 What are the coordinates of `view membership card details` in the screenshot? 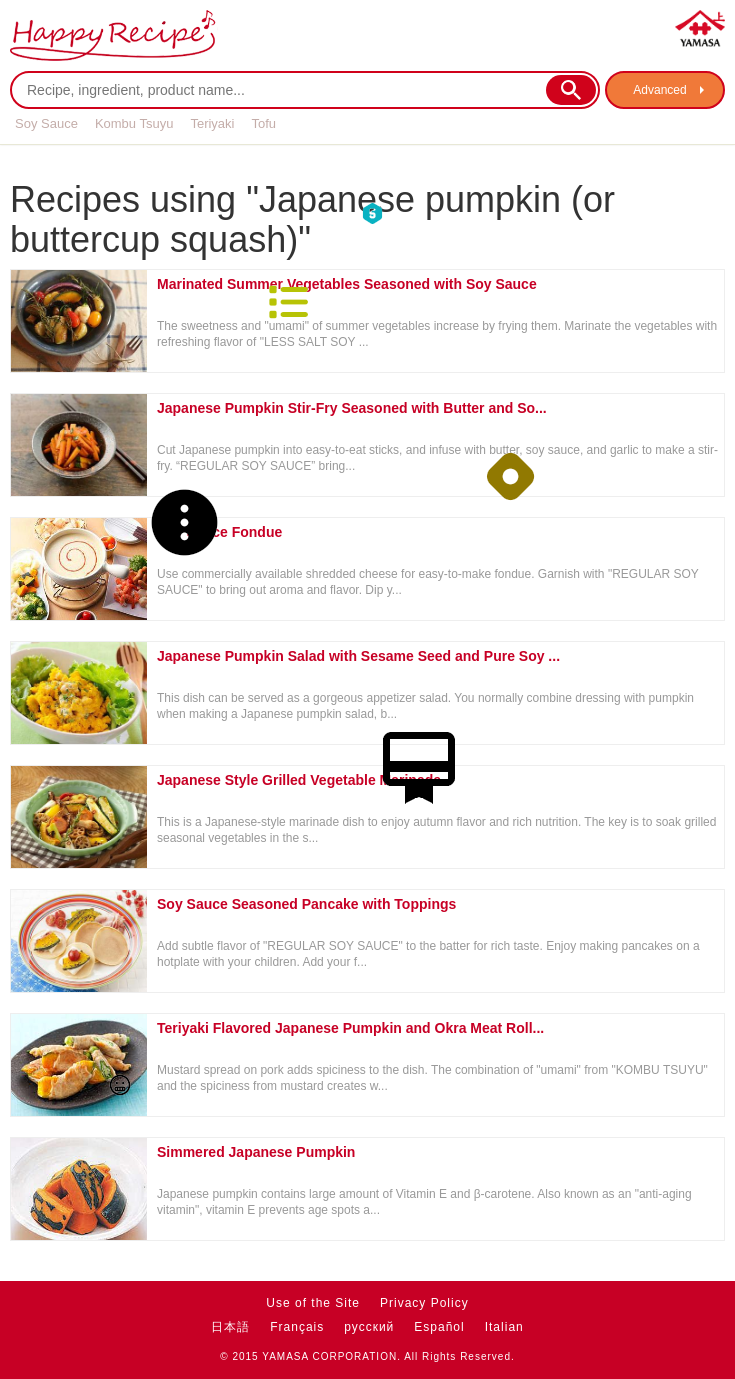 It's located at (419, 768).